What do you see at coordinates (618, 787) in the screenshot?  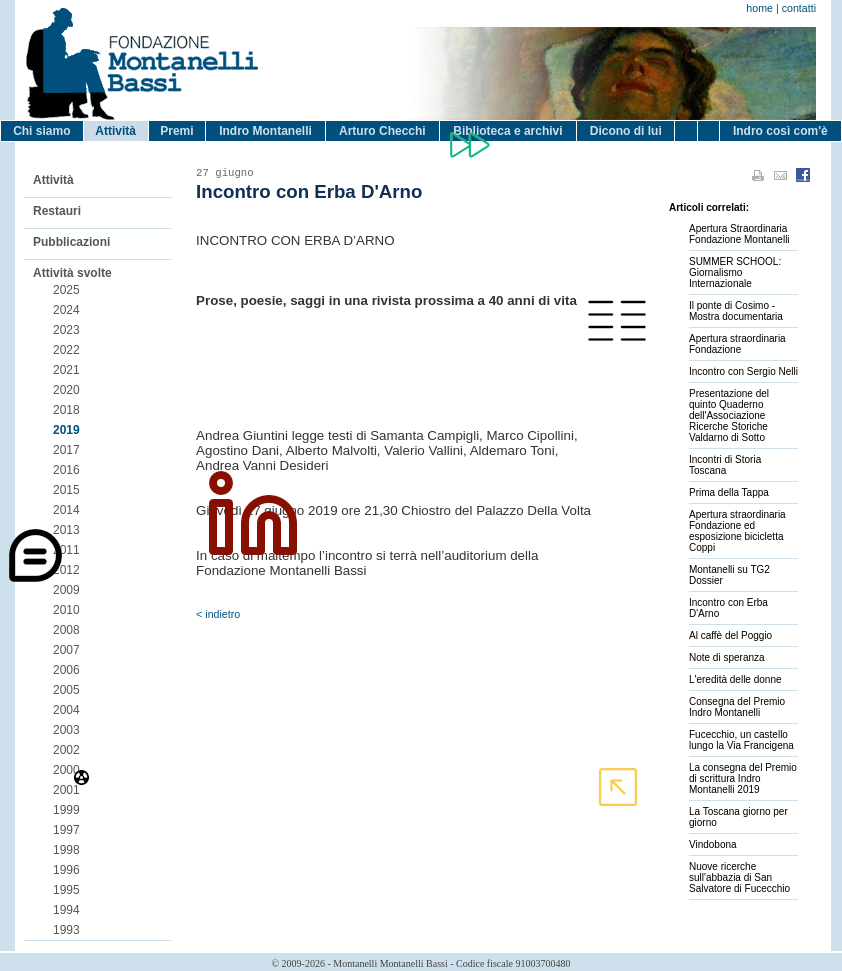 I see `navigate to the top-left or go back diagonally` at bounding box center [618, 787].